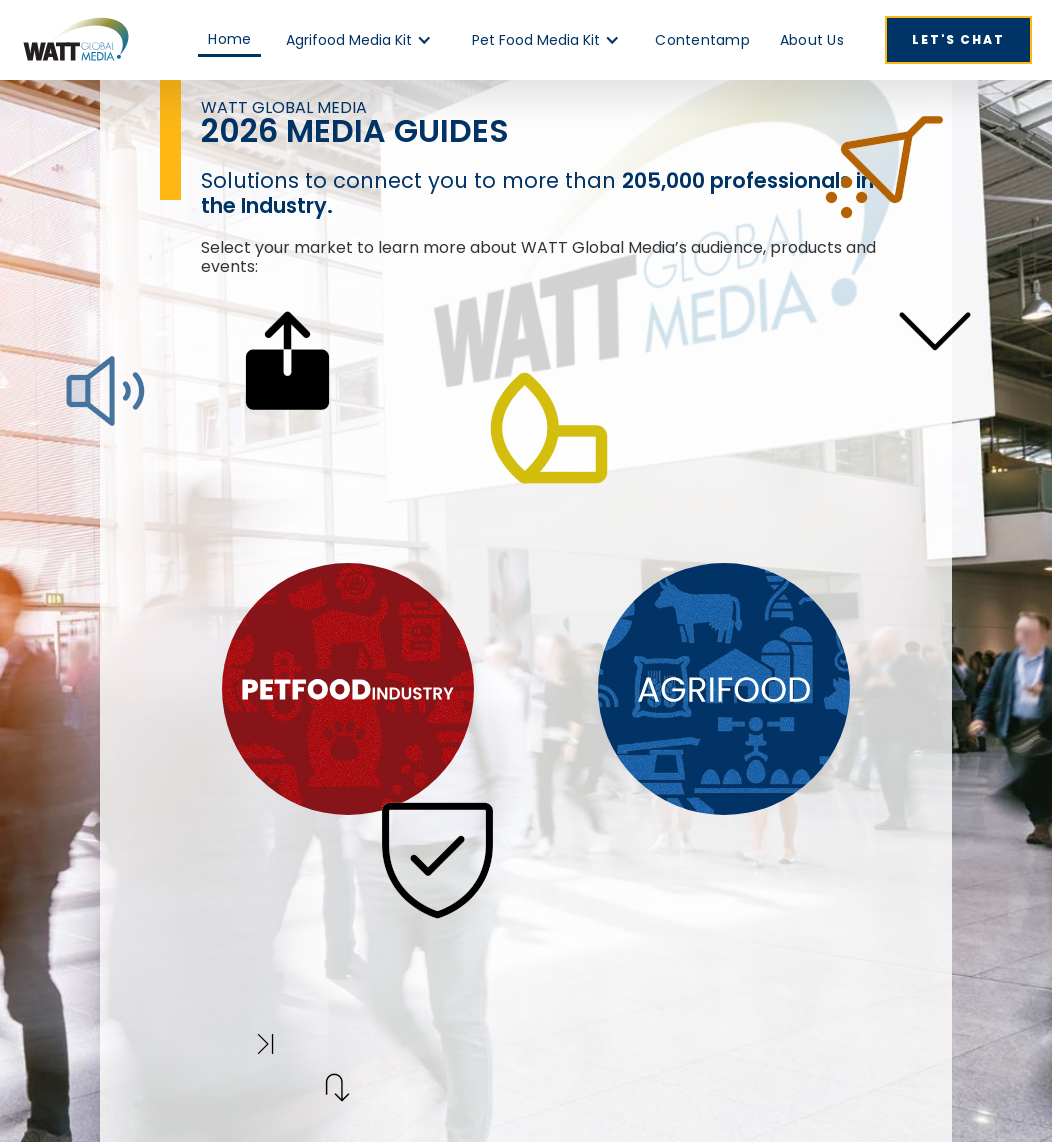 The height and width of the screenshot is (1142, 1052). Describe the element at coordinates (287, 364) in the screenshot. I see `export or upload a file` at that location.